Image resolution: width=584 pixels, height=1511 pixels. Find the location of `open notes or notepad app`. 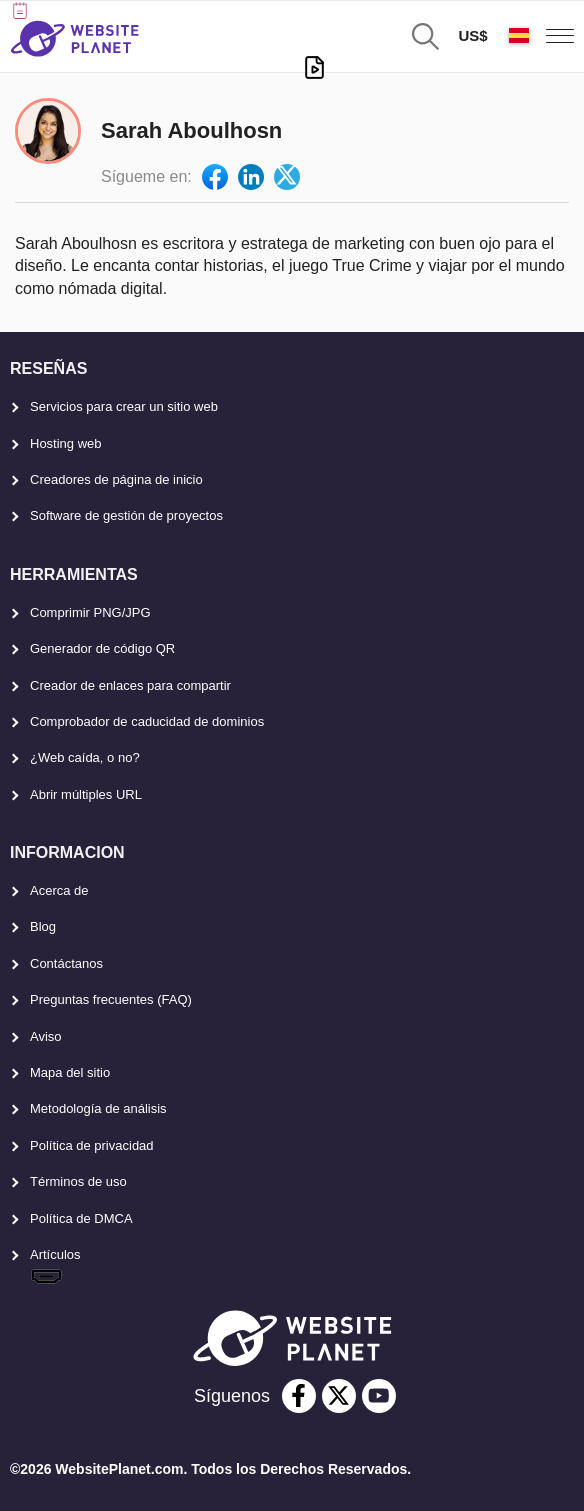

open notes or notepad app is located at coordinates (20, 11).